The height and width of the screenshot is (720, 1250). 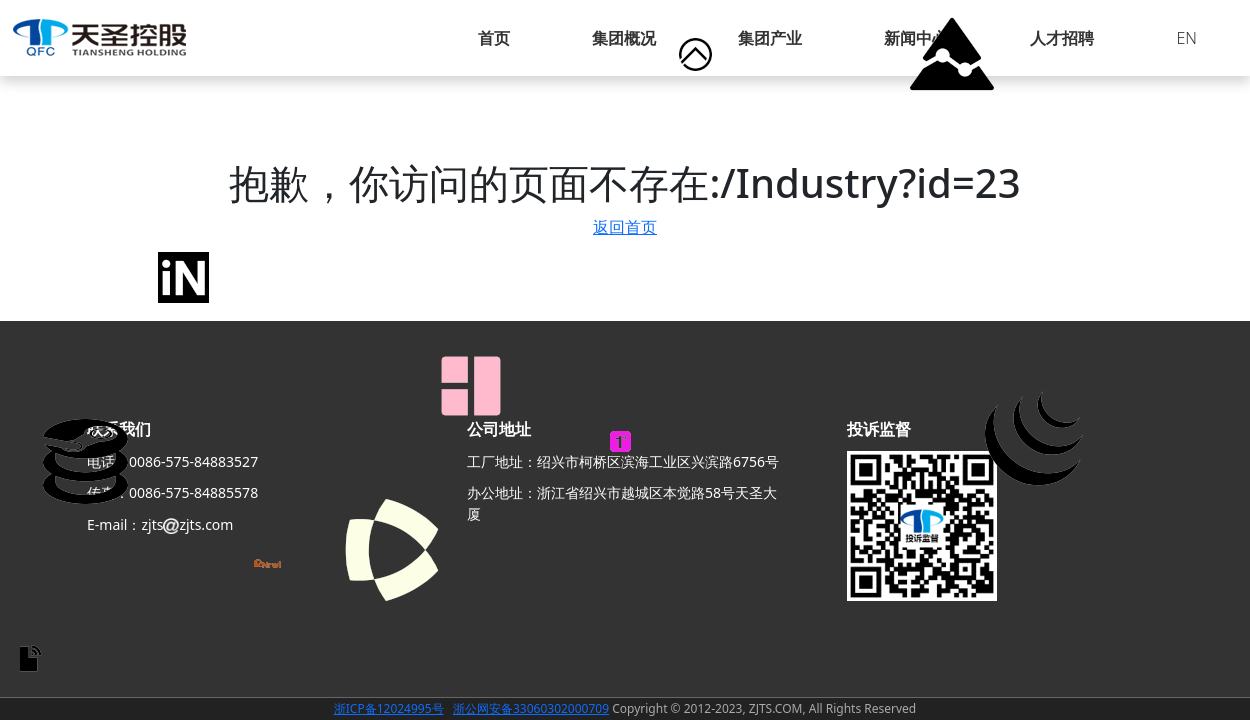 I want to click on nrwl company logo, so click(x=267, y=563).